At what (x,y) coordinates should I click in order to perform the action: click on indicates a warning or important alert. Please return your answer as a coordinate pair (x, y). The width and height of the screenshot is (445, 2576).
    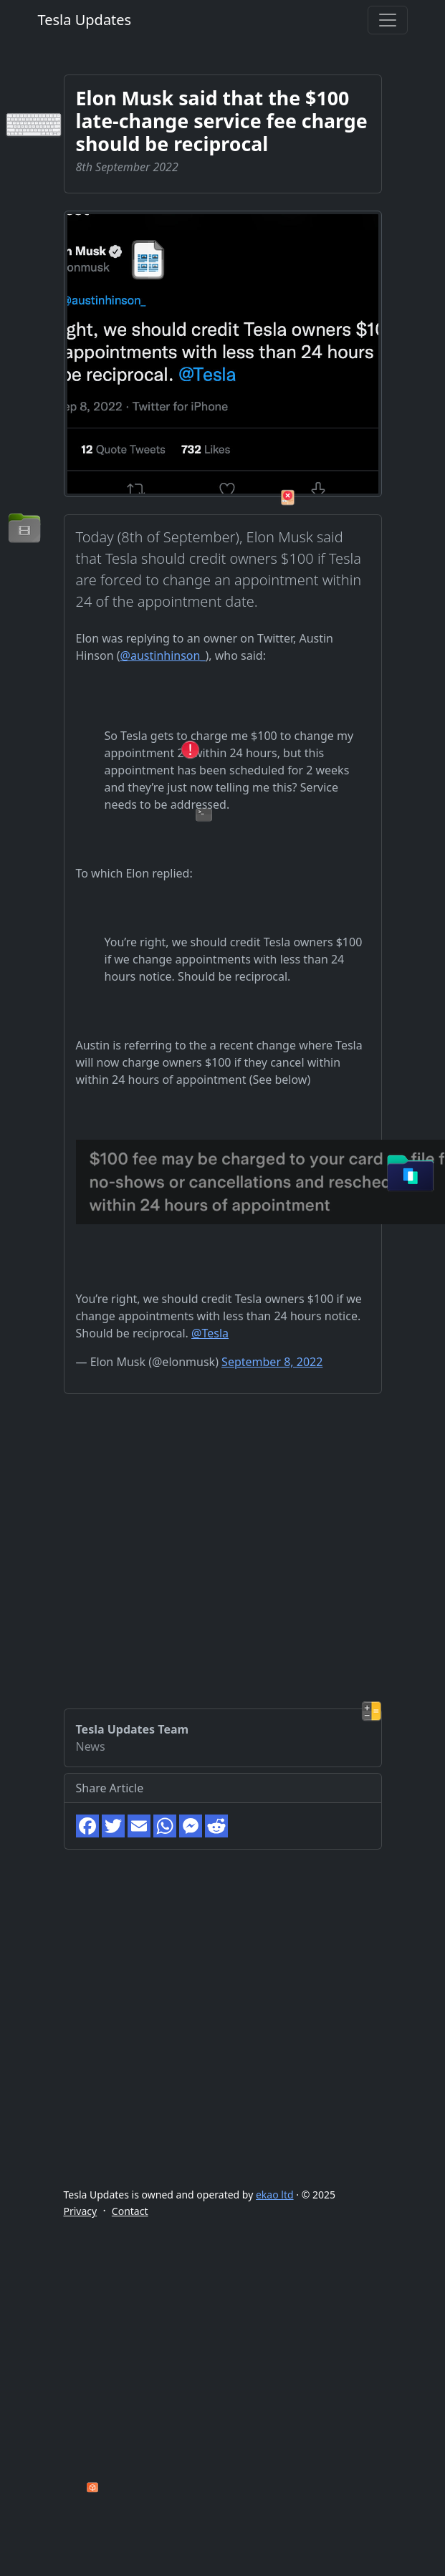
    Looking at the image, I should click on (190, 749).